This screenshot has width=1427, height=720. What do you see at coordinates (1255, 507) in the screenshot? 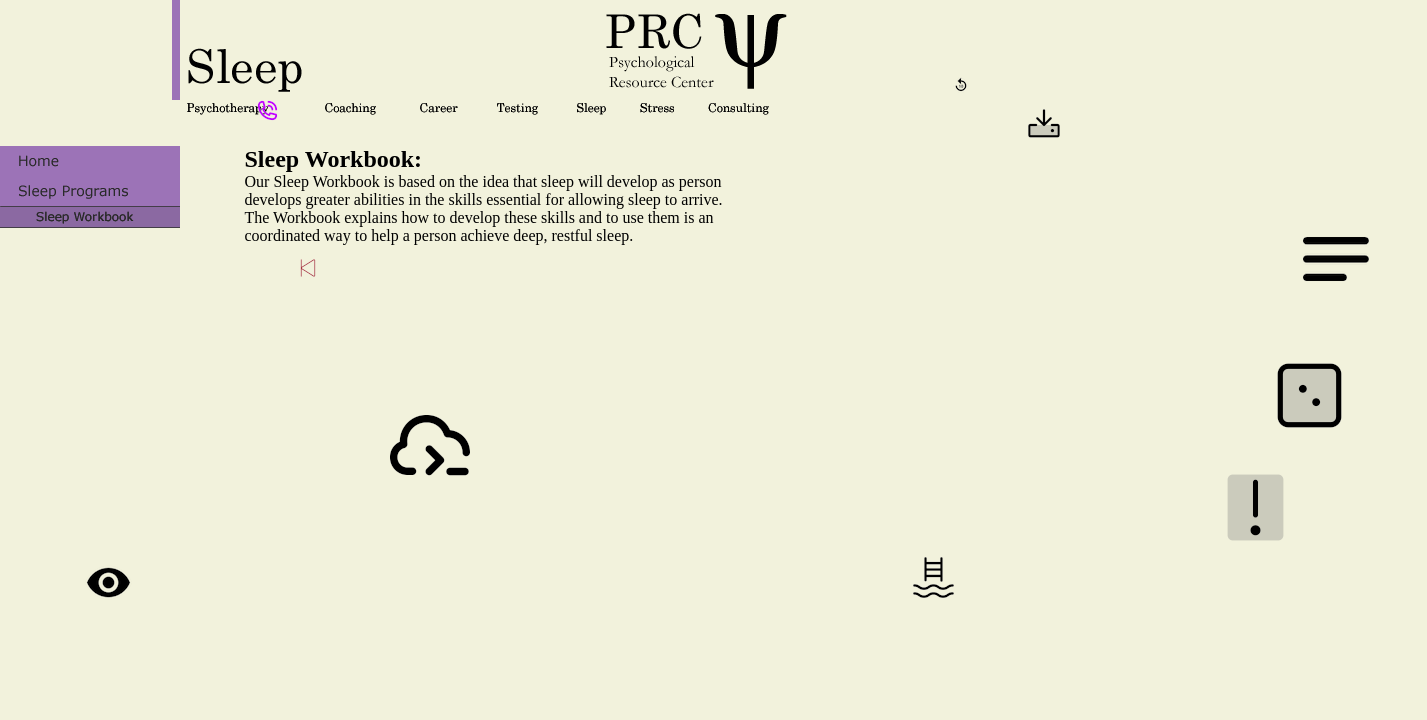
I see `indicates an alert or warning that requires attention` at bounding box center [1255, 507].